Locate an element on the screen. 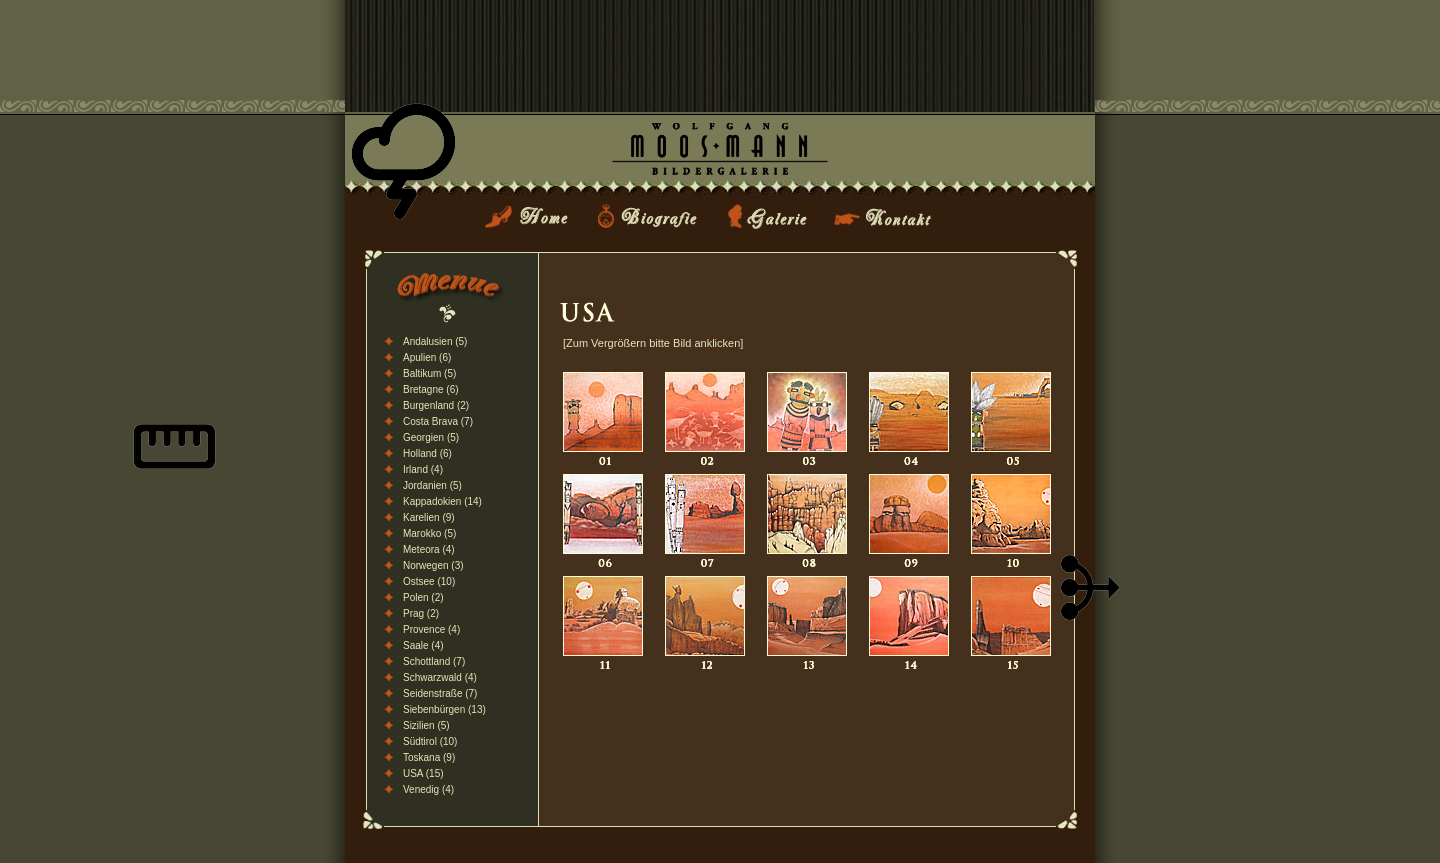  indicates thunderstorm or severe weather conditions is located at coordinates (403, 159).